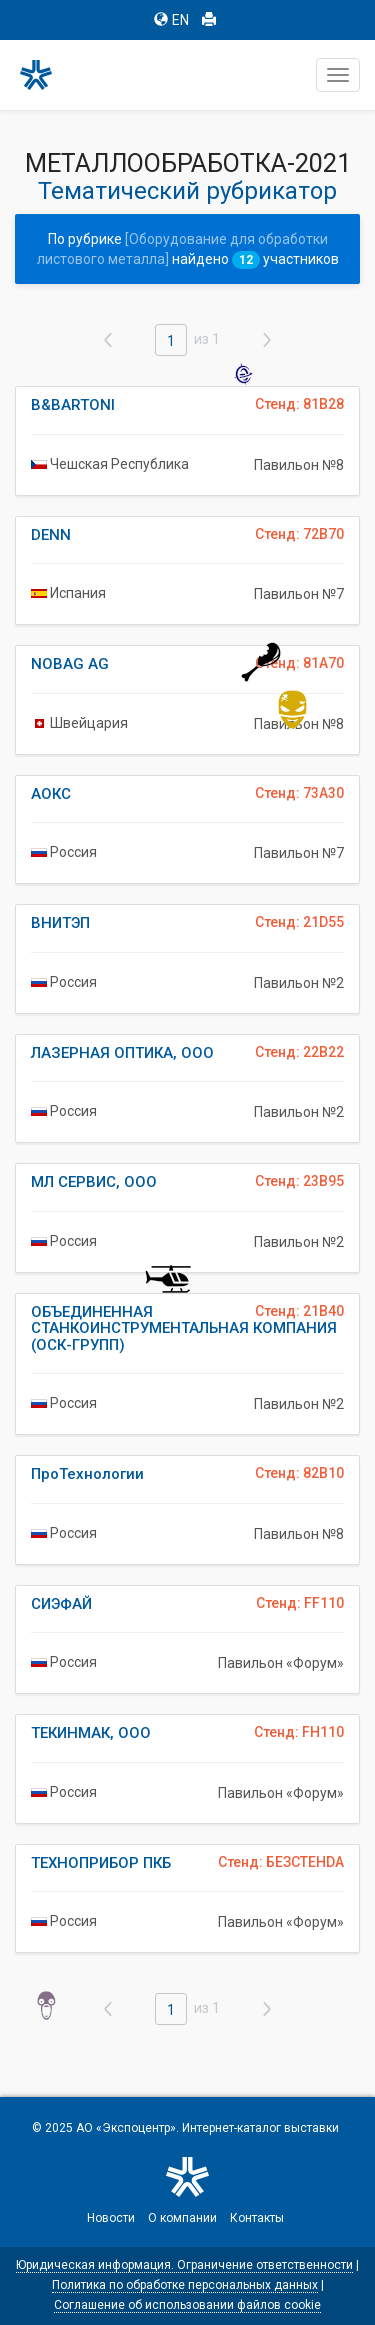 This screenshot has width=375, height=2325. What do you see at coordinates (46, 2005) in the screenshot?
I see `indicates a horror or terror game genre` at bounding box center [46, 2005].